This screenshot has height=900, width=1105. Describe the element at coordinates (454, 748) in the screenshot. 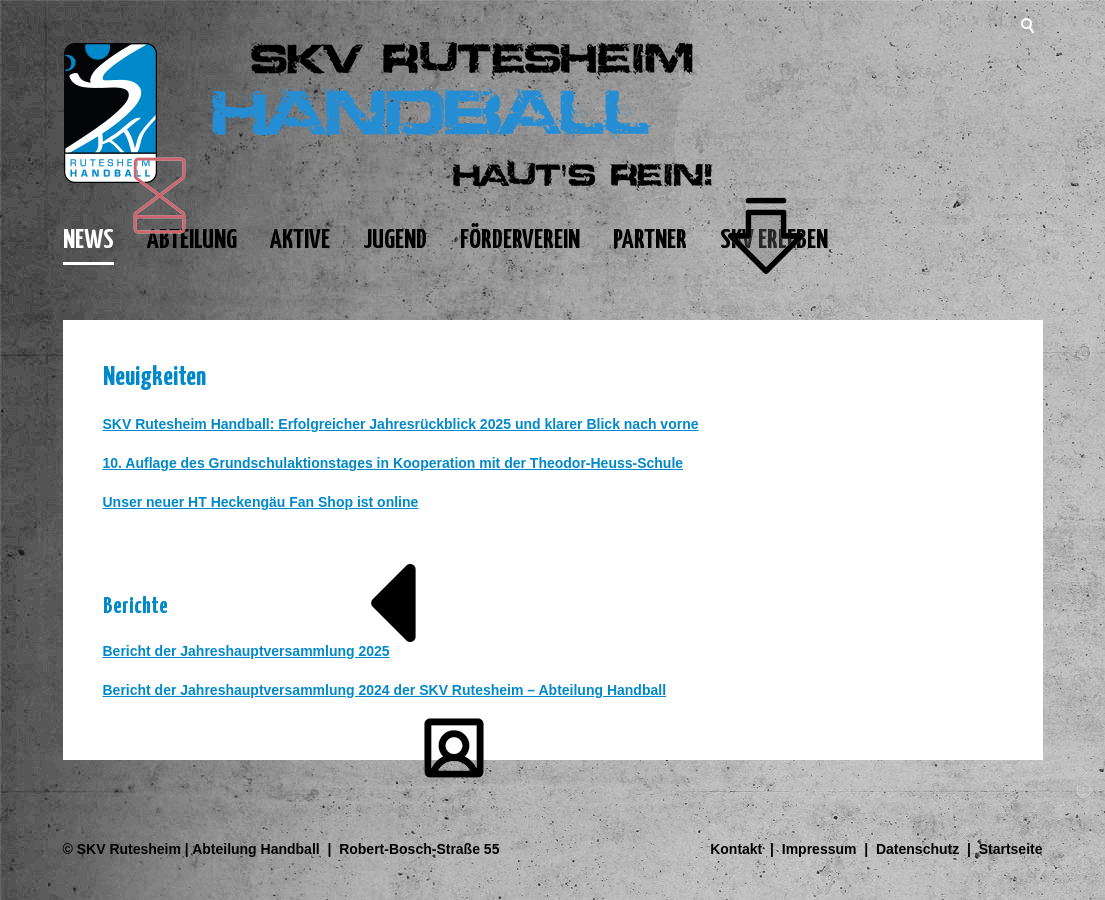

I see `view user profile` at that location.